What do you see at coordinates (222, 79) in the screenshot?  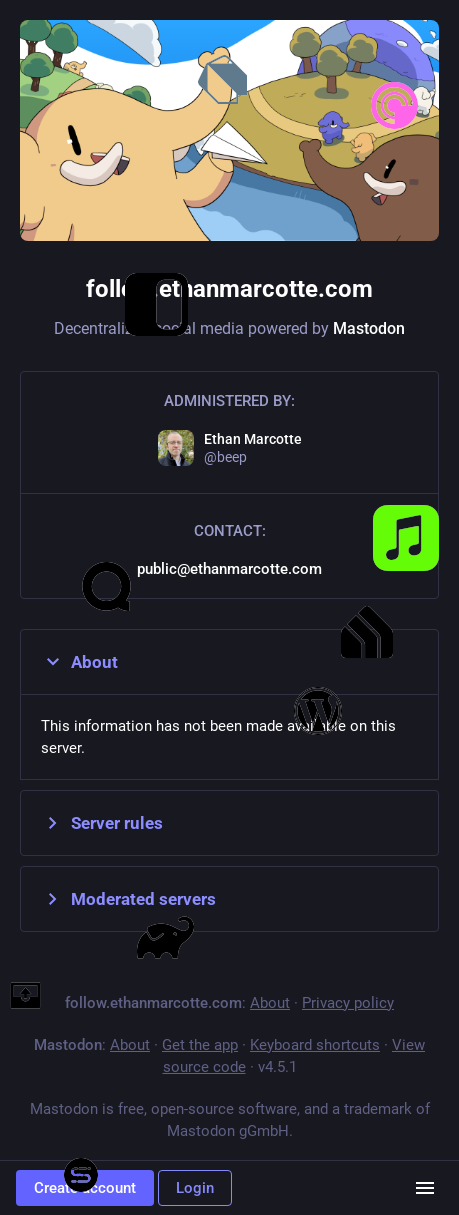 I see `dart programming language logo` at bounding box center [222, 79].